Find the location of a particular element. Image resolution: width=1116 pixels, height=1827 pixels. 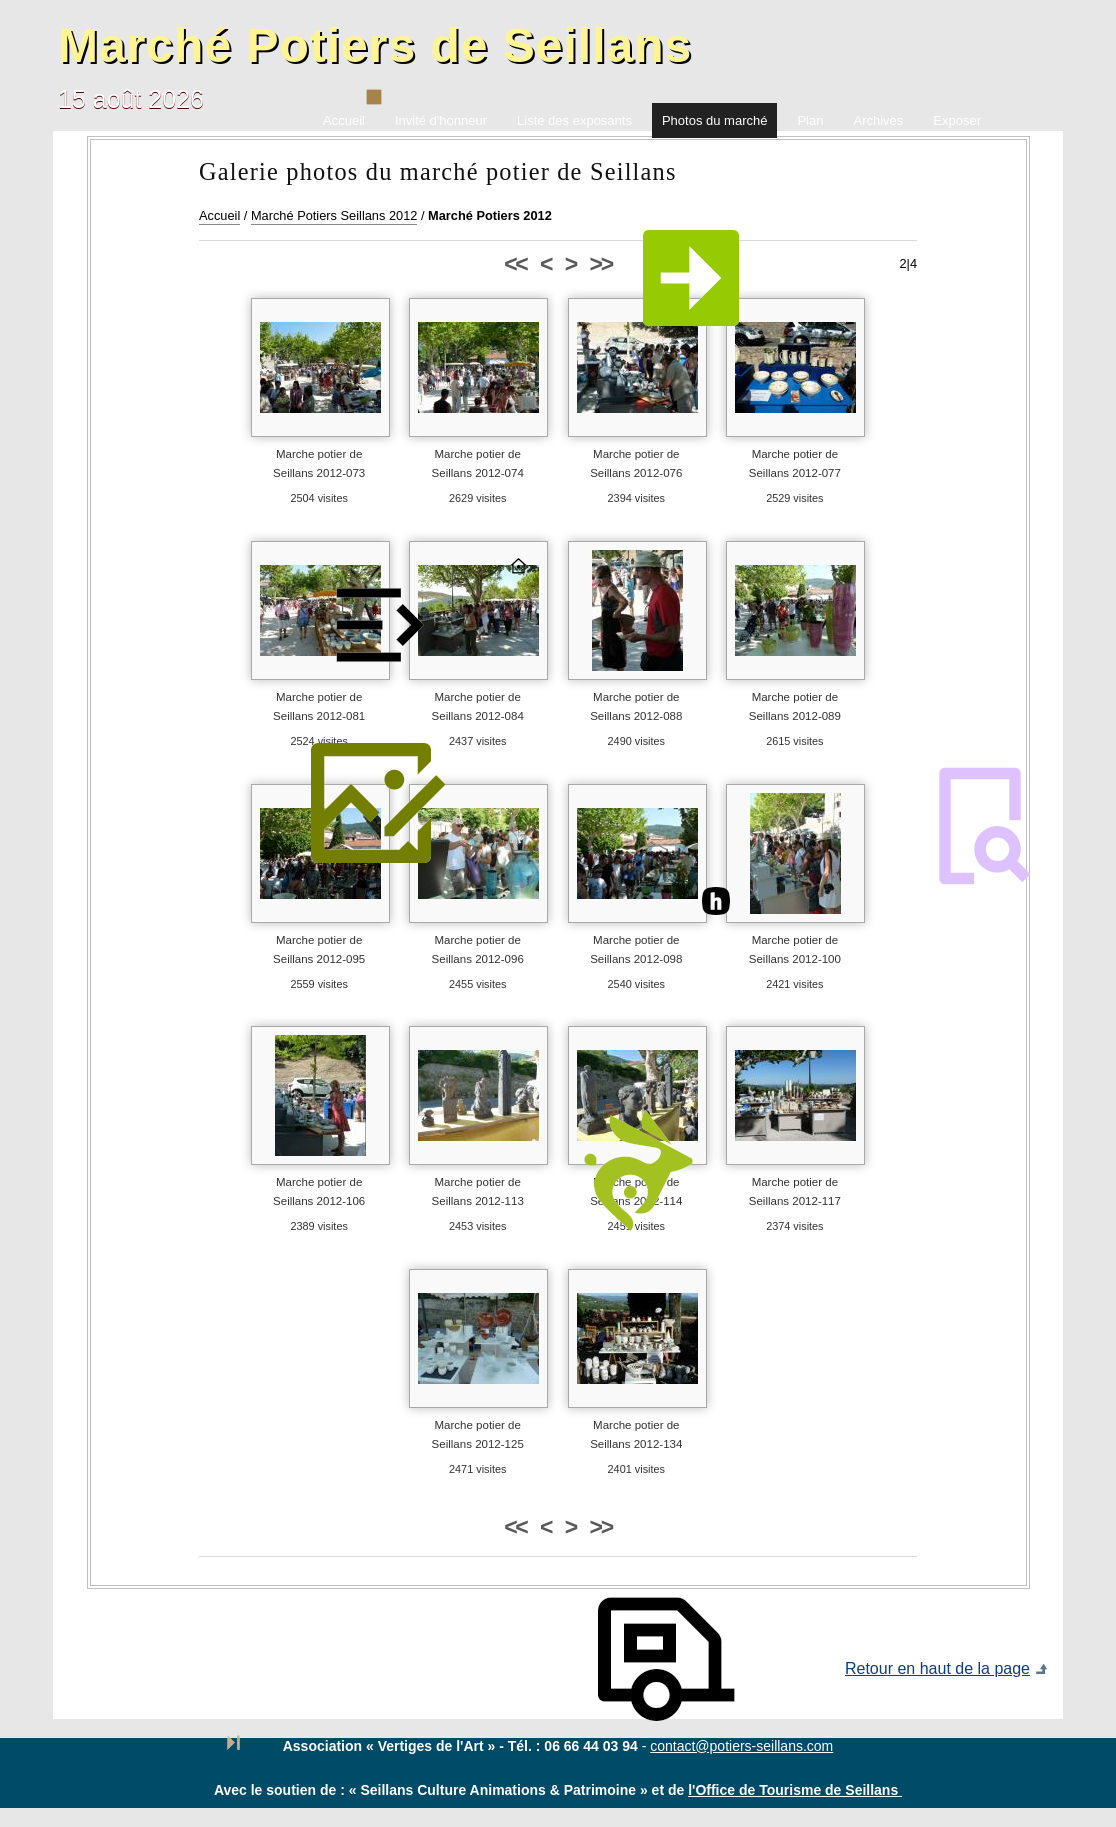

stop media playback is located at coordinates (374, 97).